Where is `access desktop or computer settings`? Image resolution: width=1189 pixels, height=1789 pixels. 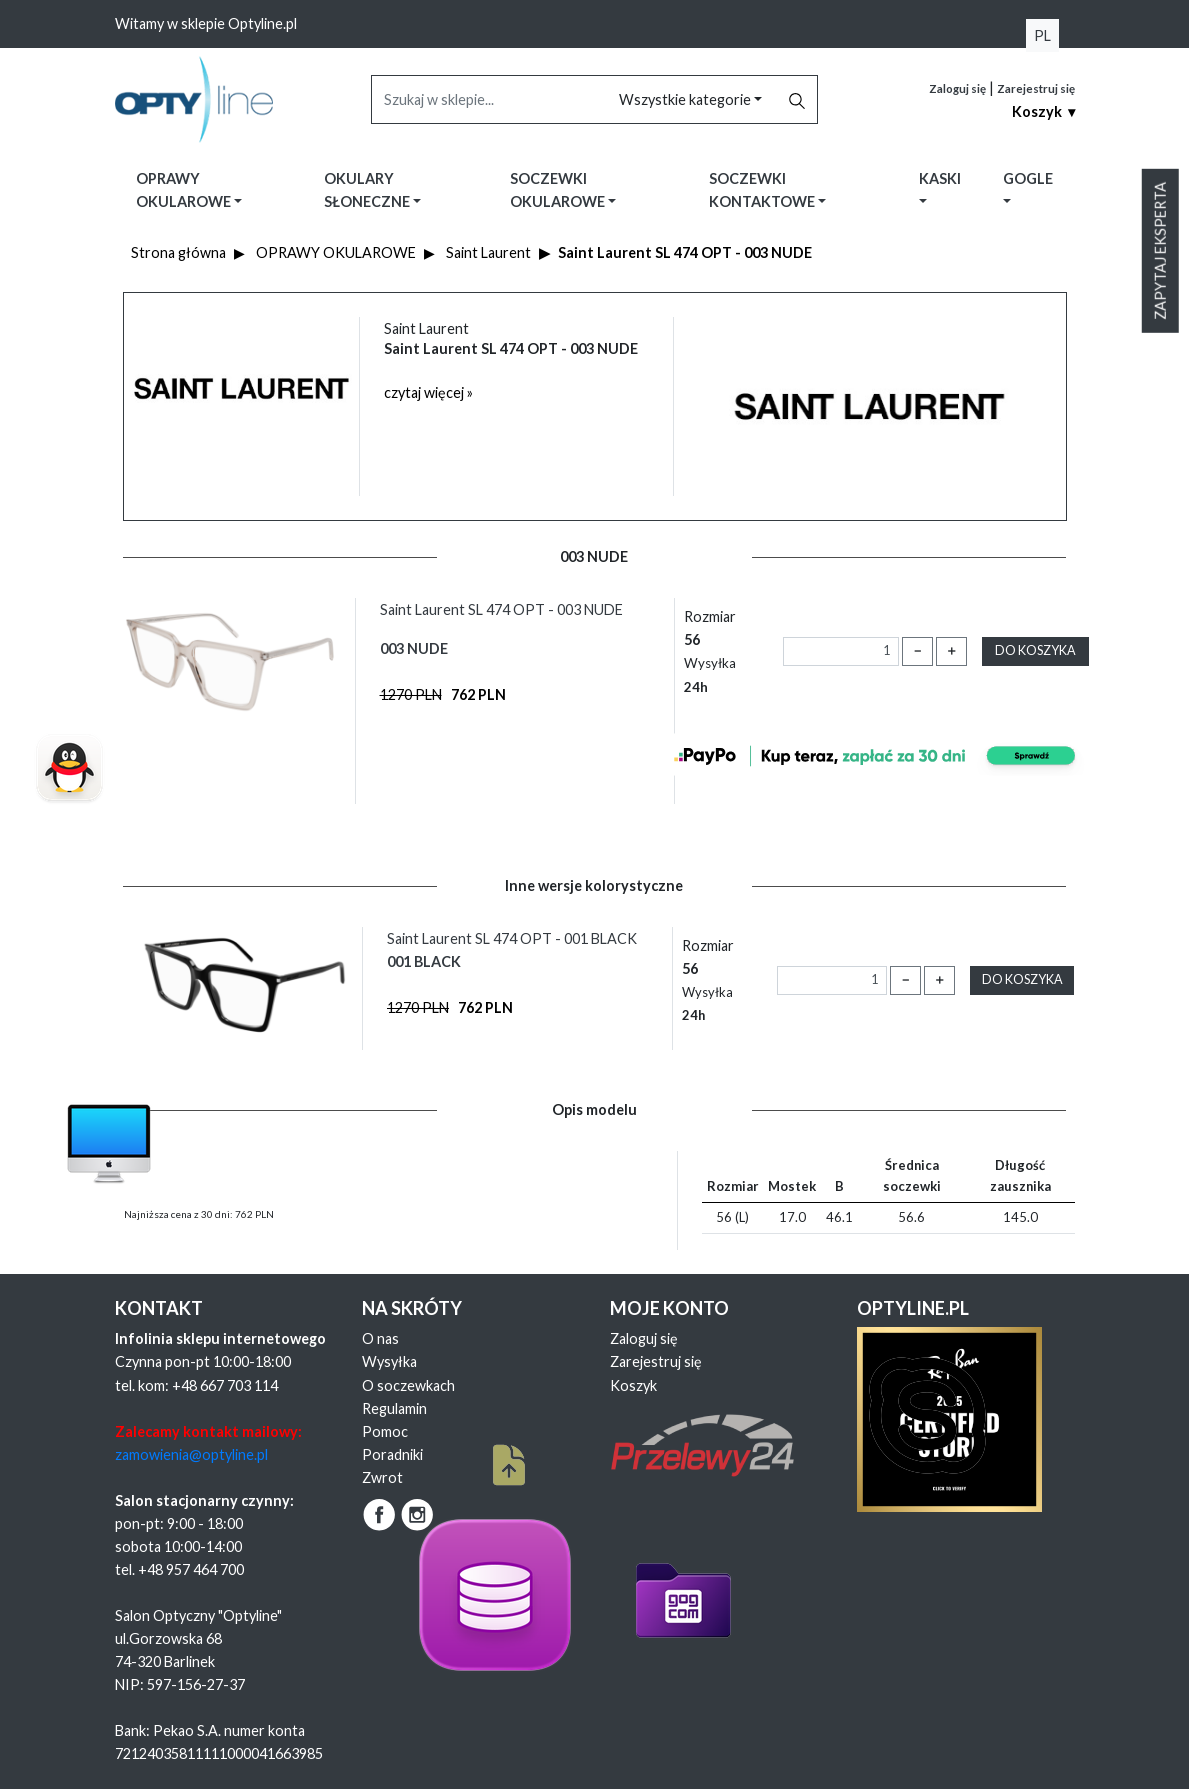 access desktop or computer settings is located at coordinates (109, 1144).